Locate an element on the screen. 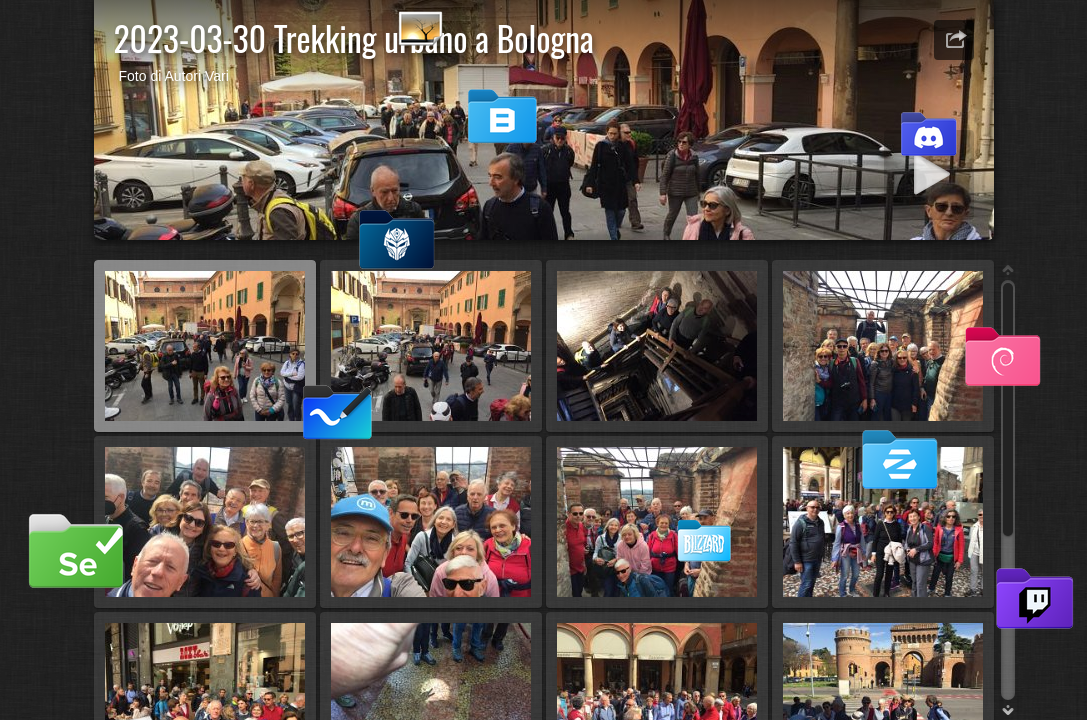  folder containing selenium test automation files is located at coordinates (75, 553).